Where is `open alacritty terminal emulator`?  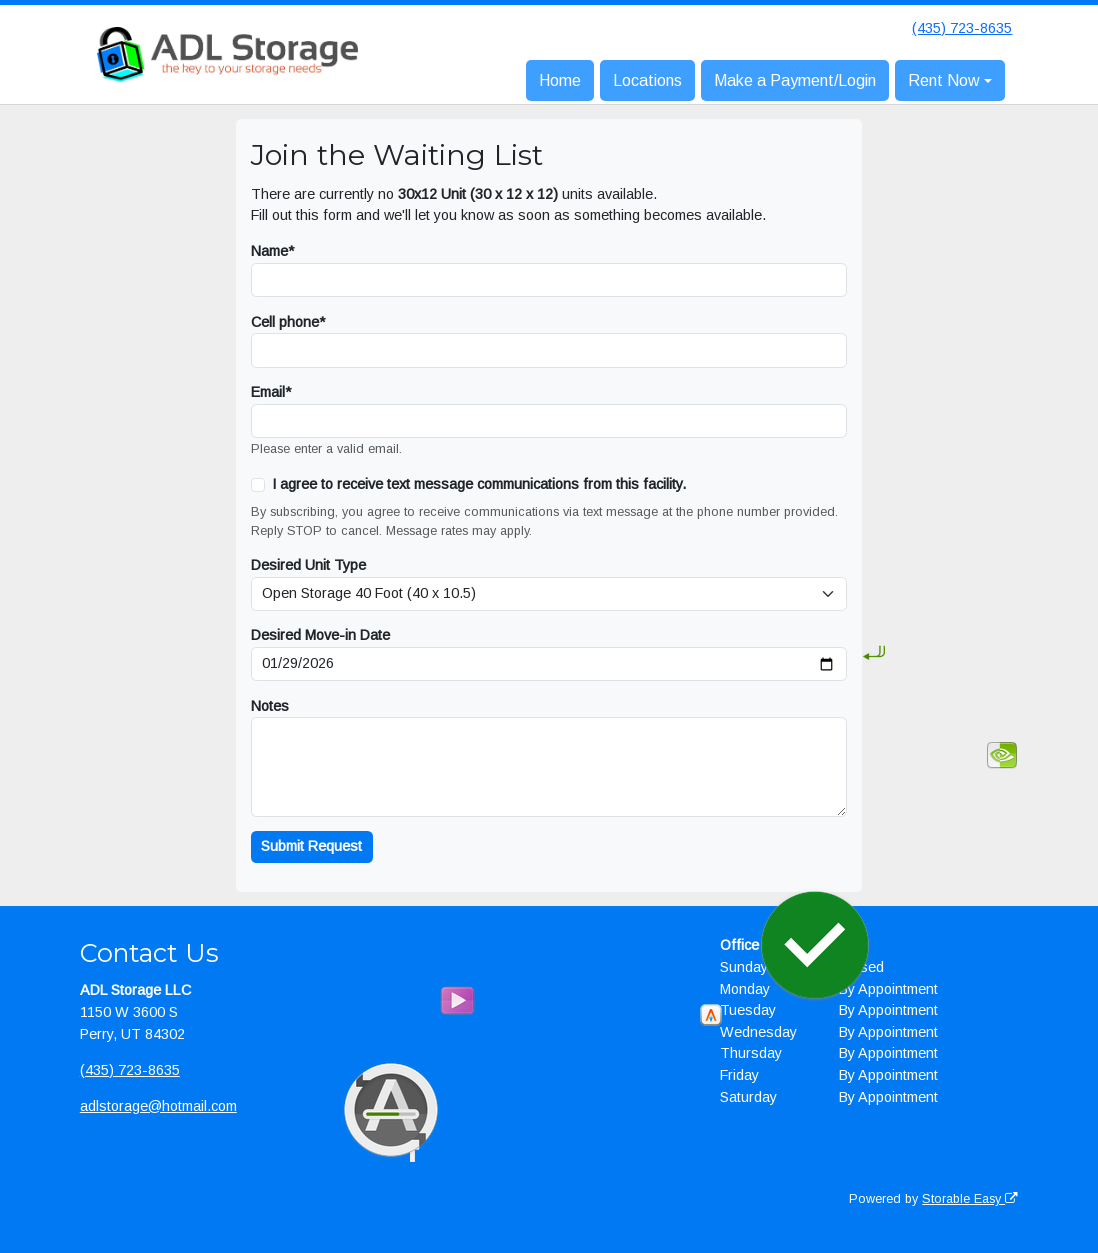 open alacritty terminal emulator is located at coordinates (711, 1015).